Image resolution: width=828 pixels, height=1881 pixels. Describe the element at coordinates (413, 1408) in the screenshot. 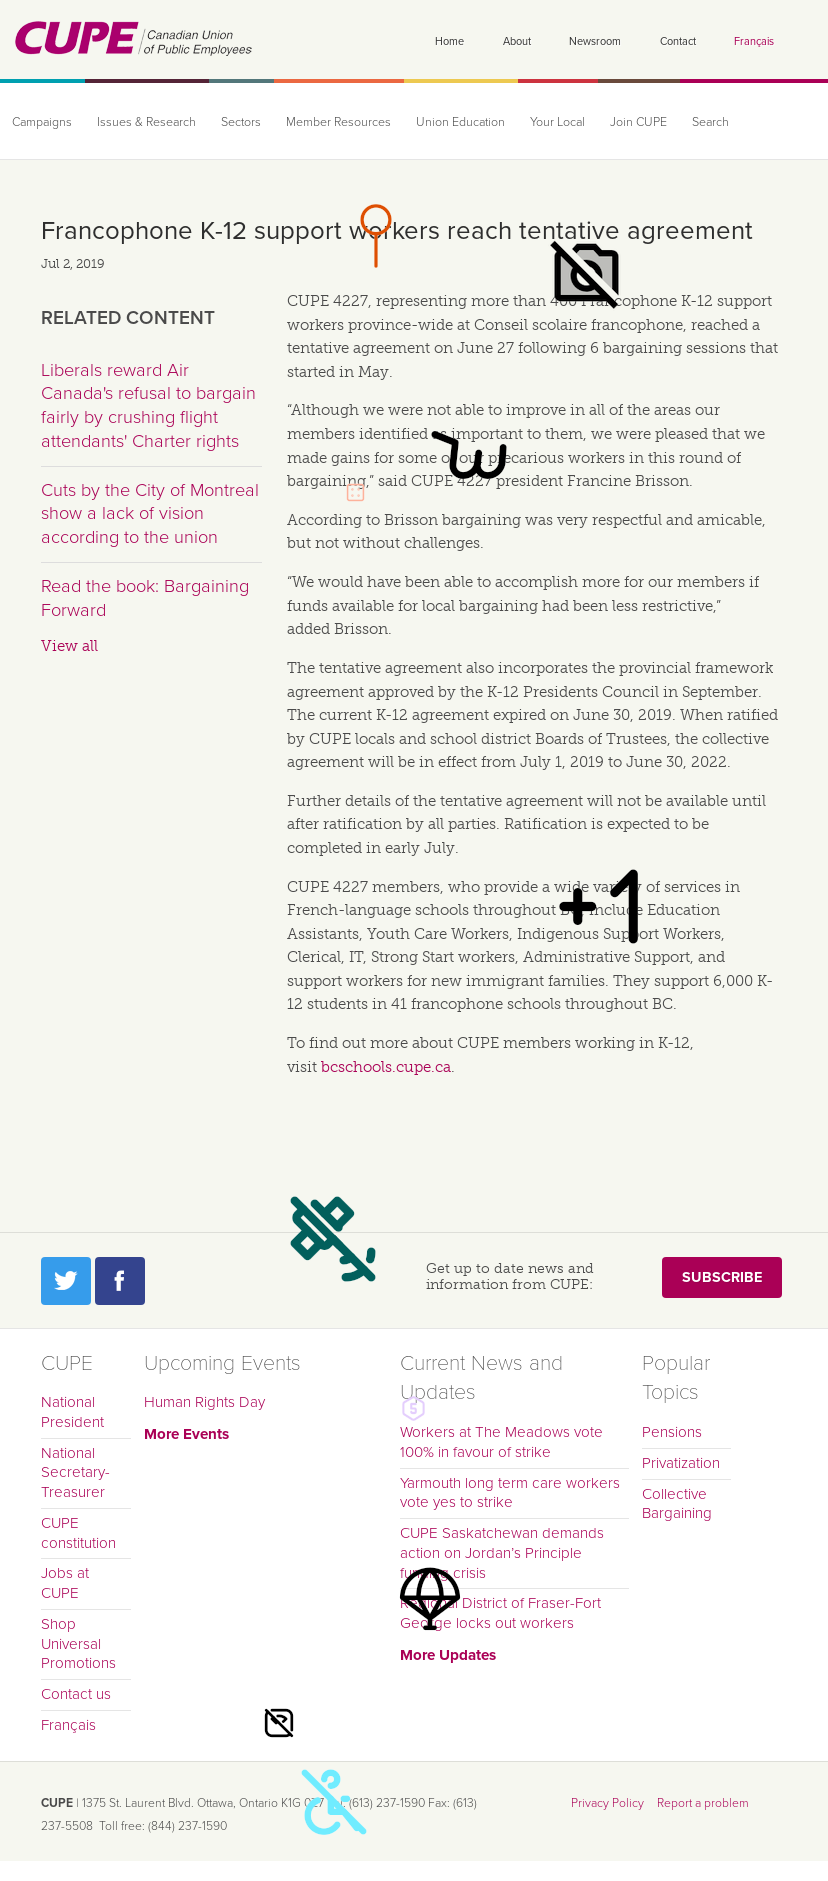

I see `indicates step 5 in a multi-step process` at that location.